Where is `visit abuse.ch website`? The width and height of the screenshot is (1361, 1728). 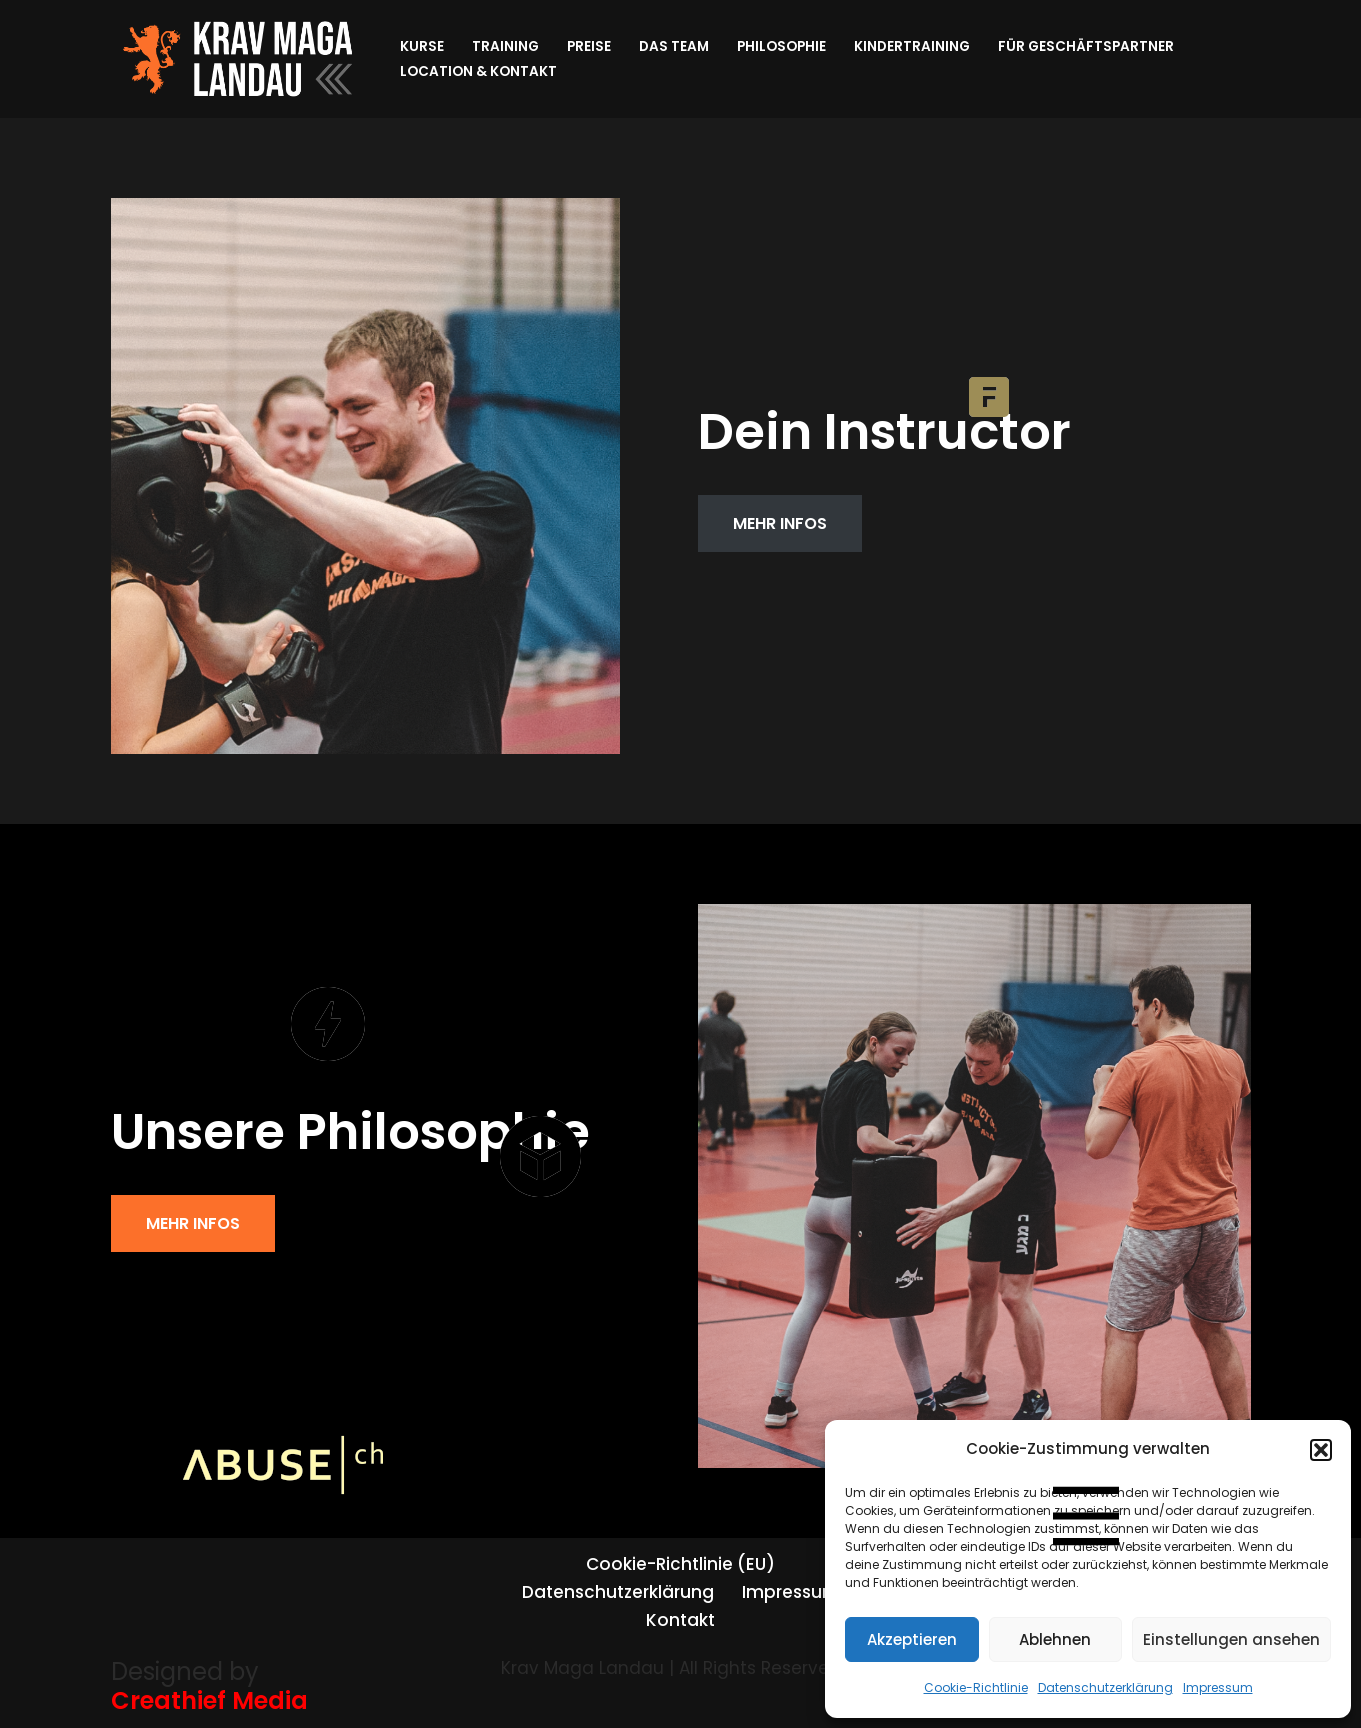 visit abuse.ch website is located at coordinates (283, 1465).